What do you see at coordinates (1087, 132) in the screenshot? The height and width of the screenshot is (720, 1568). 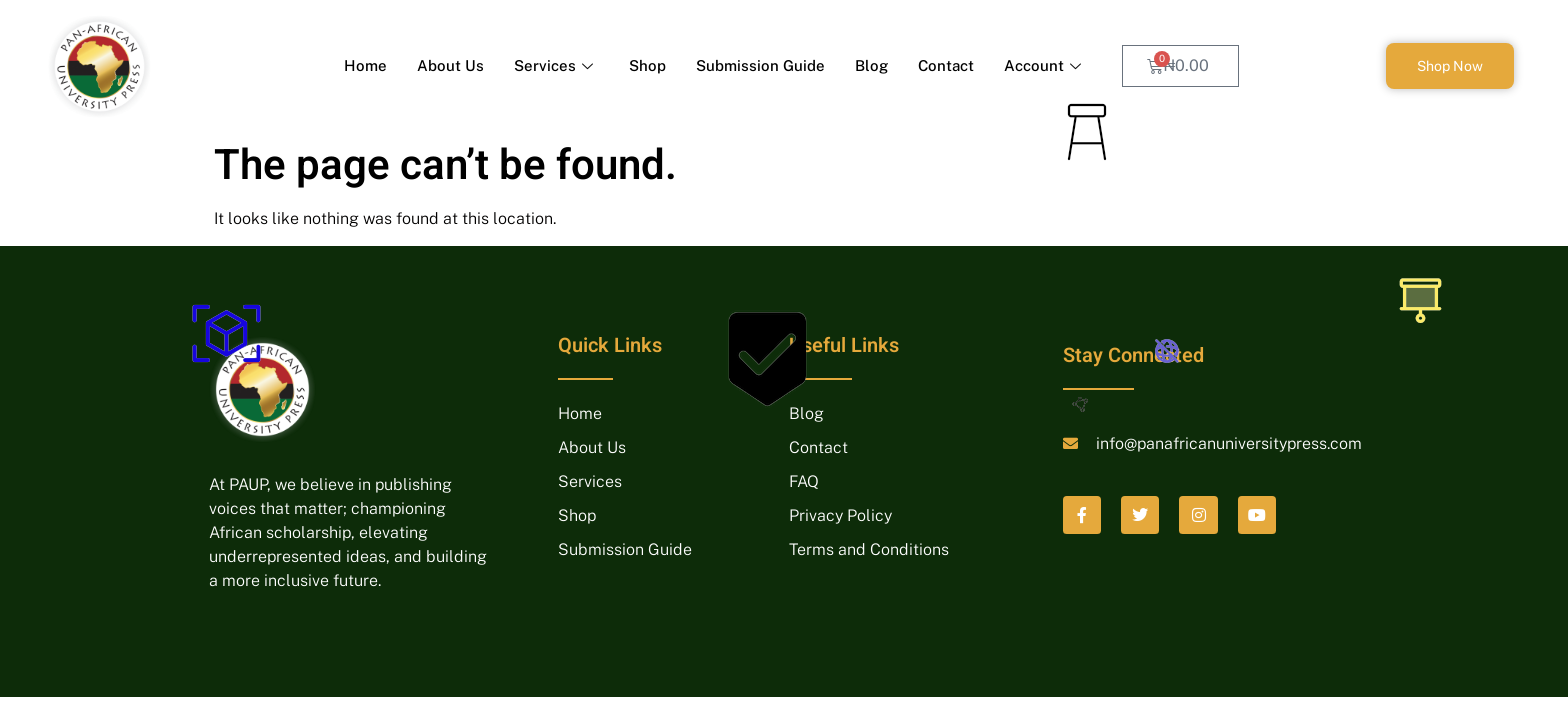 I see `browse furniture or seating options` at bounding box center [1087, 132].